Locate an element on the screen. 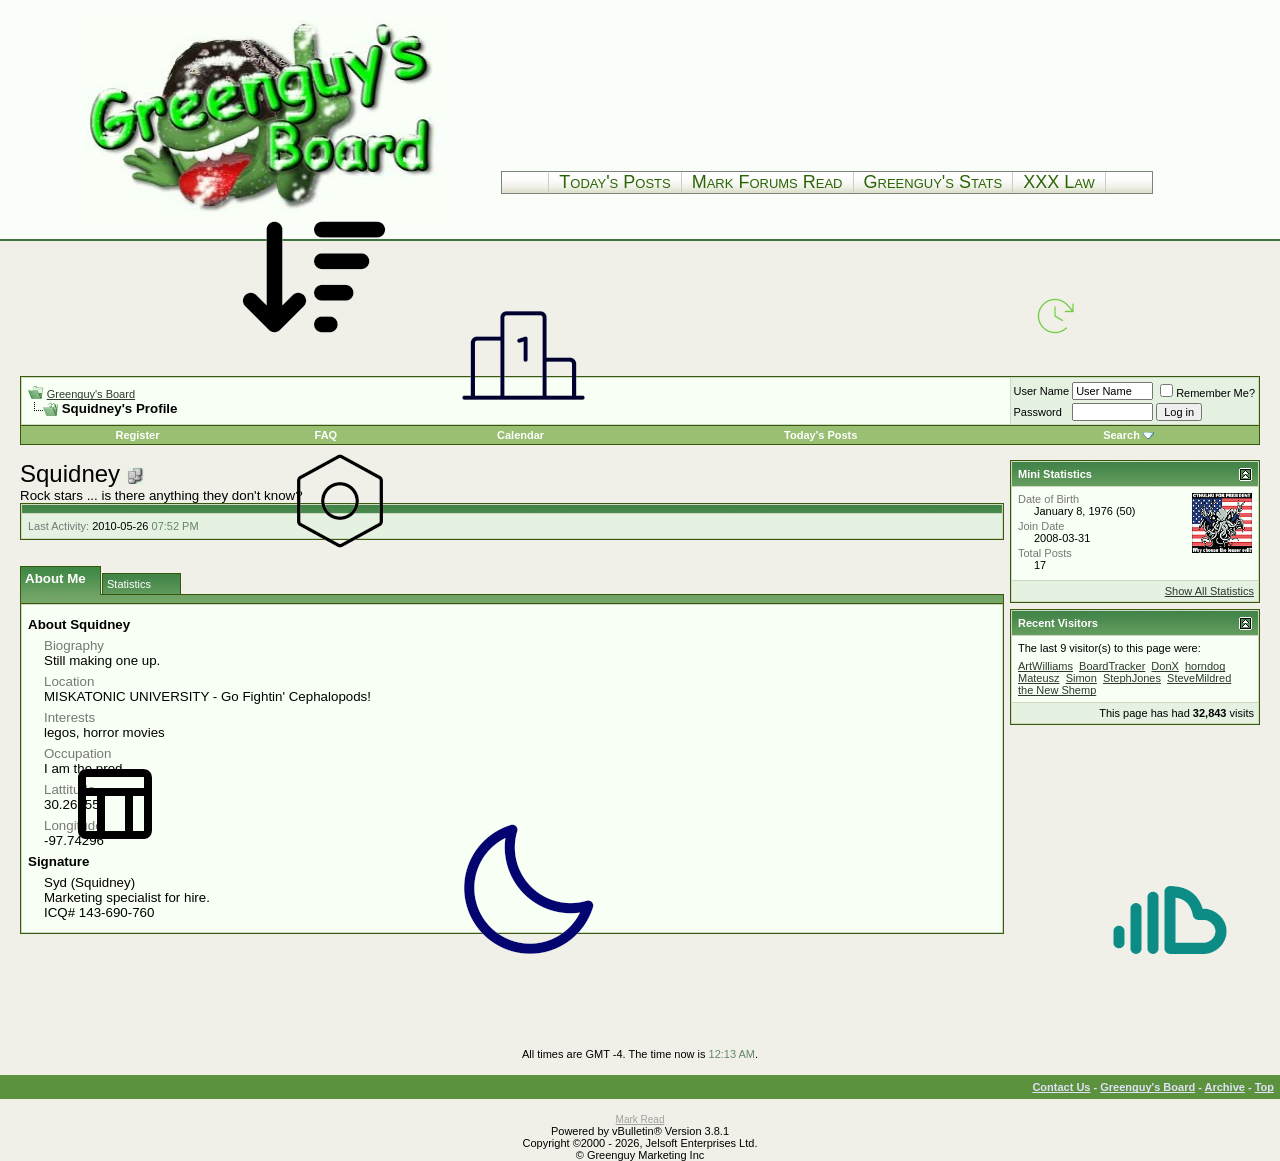 The width and height of the screenshot is (1280, 1161). open soundcloud is located at coordinates (1170, 920).